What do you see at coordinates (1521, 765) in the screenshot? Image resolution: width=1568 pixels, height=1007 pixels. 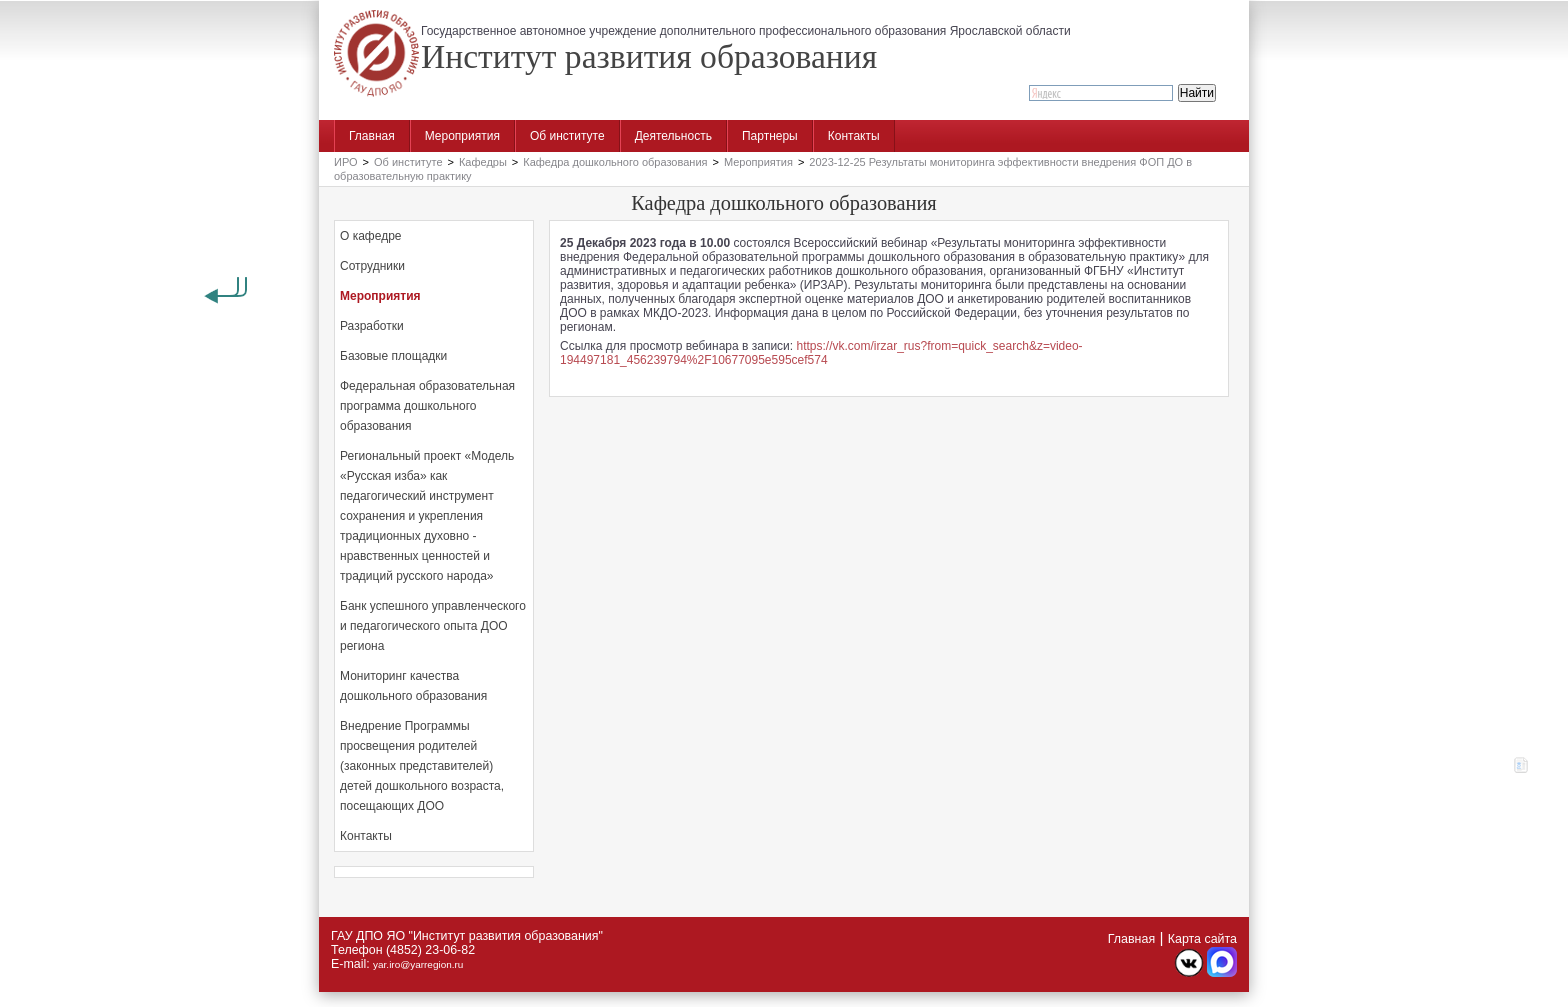 I see `open a Hangul Word Processor (.hwp) document` at bounding box center [1521, 765].